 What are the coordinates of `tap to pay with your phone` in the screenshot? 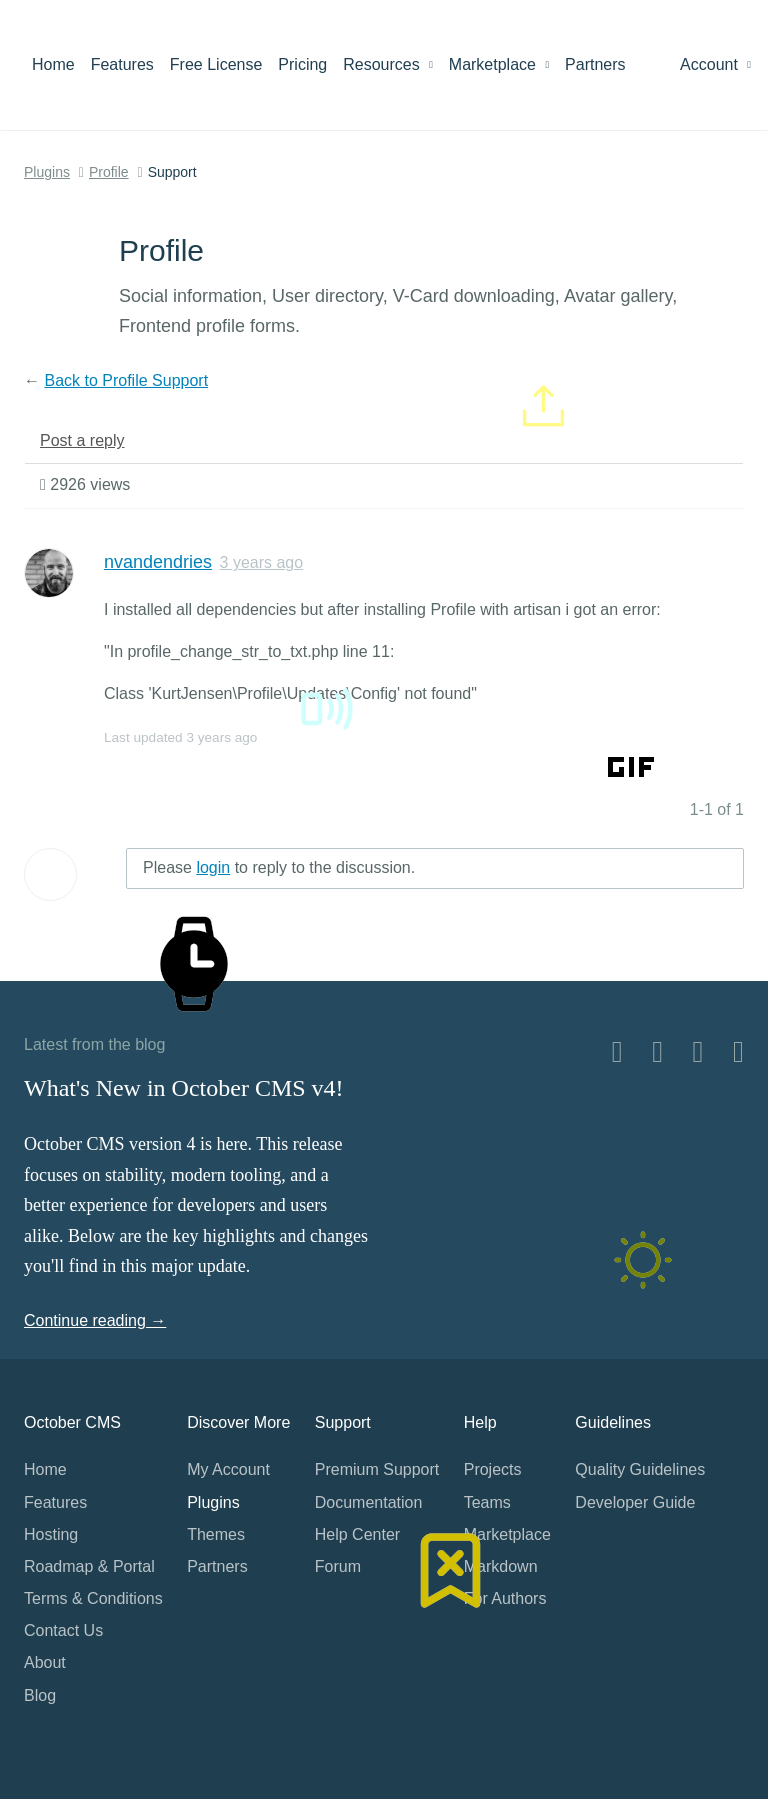 It's located at (327, 709).